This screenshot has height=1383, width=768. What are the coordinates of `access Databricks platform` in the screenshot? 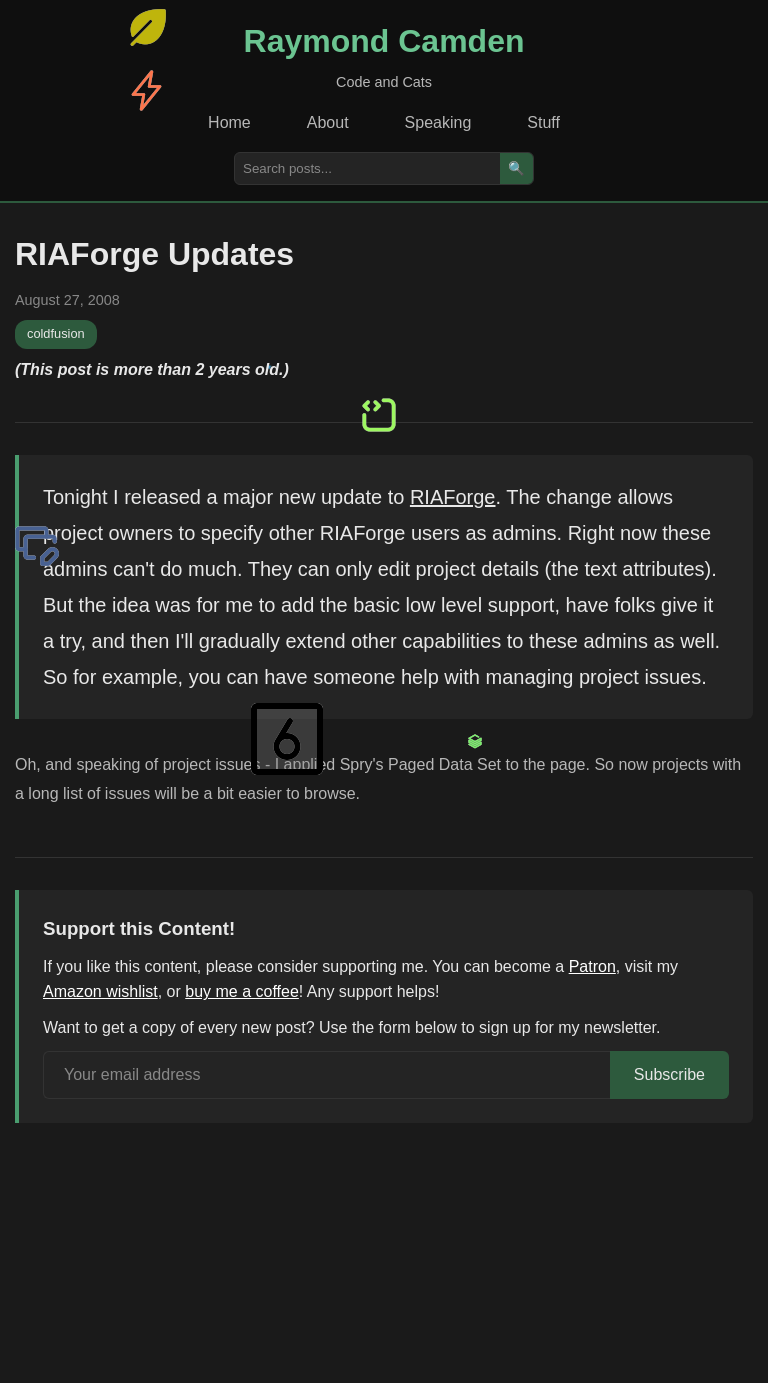 It's located at (475, 741).